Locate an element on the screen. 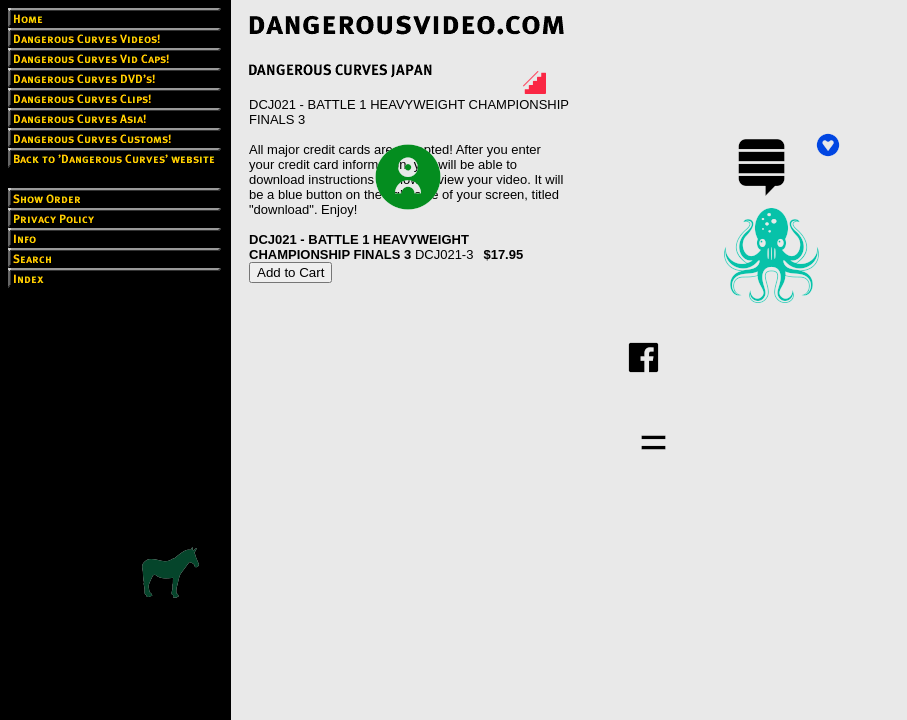 This screenshot has width=907, height=720. access your account or profile is located at coordinates (408, 177).